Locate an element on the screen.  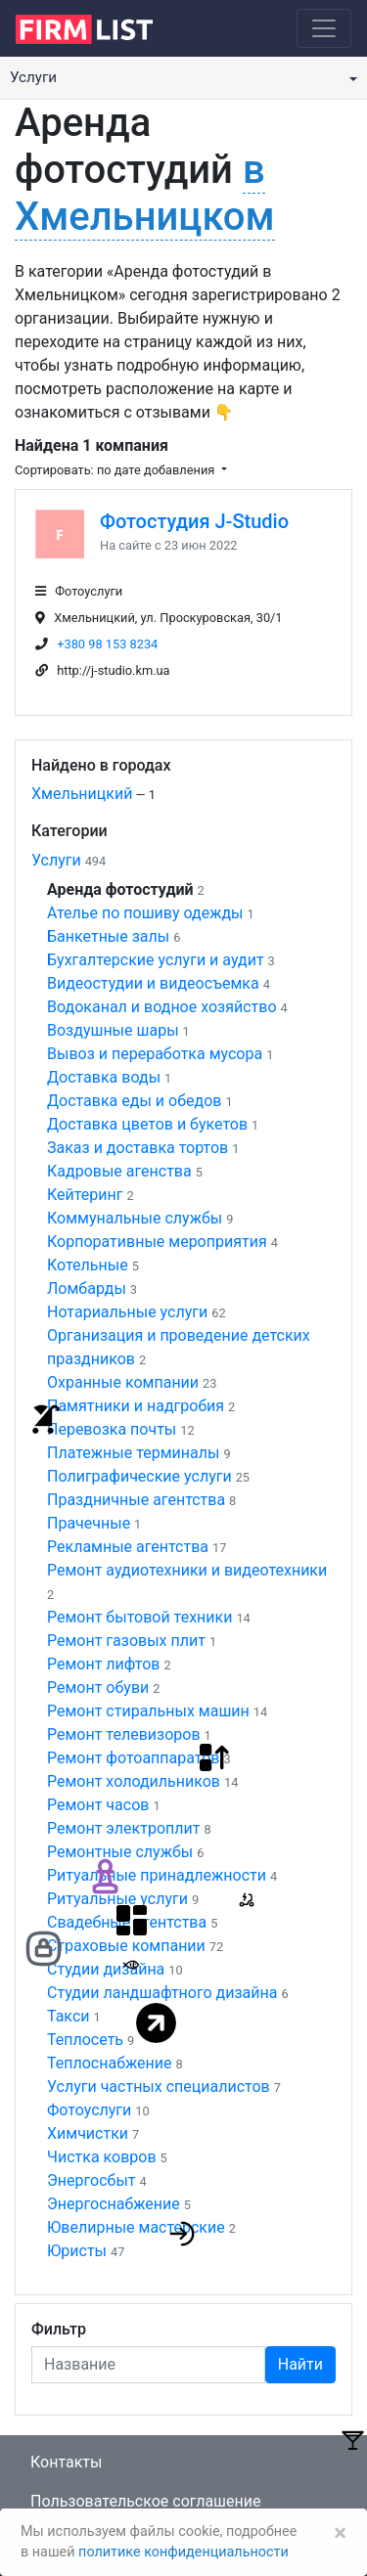
select electric scooter as transportation mode is located at coordinates (247, 1900).